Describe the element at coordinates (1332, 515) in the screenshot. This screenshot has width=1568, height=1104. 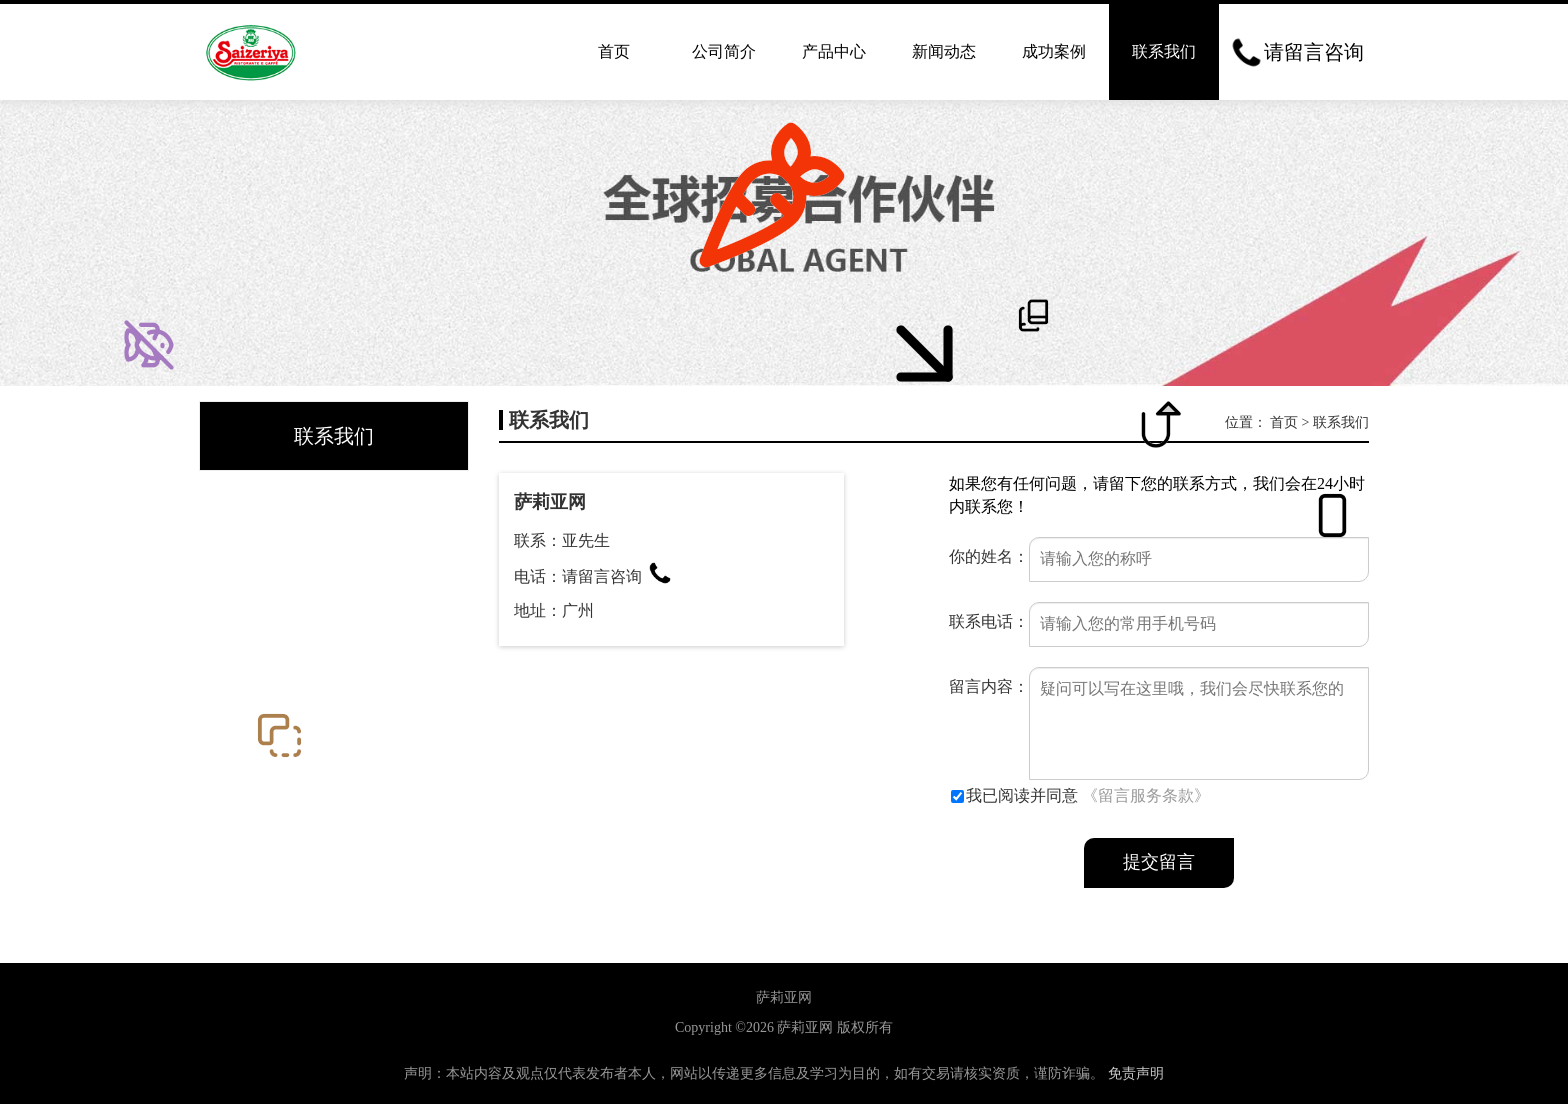
I see `represents a mobile device or smartphone` at that location.